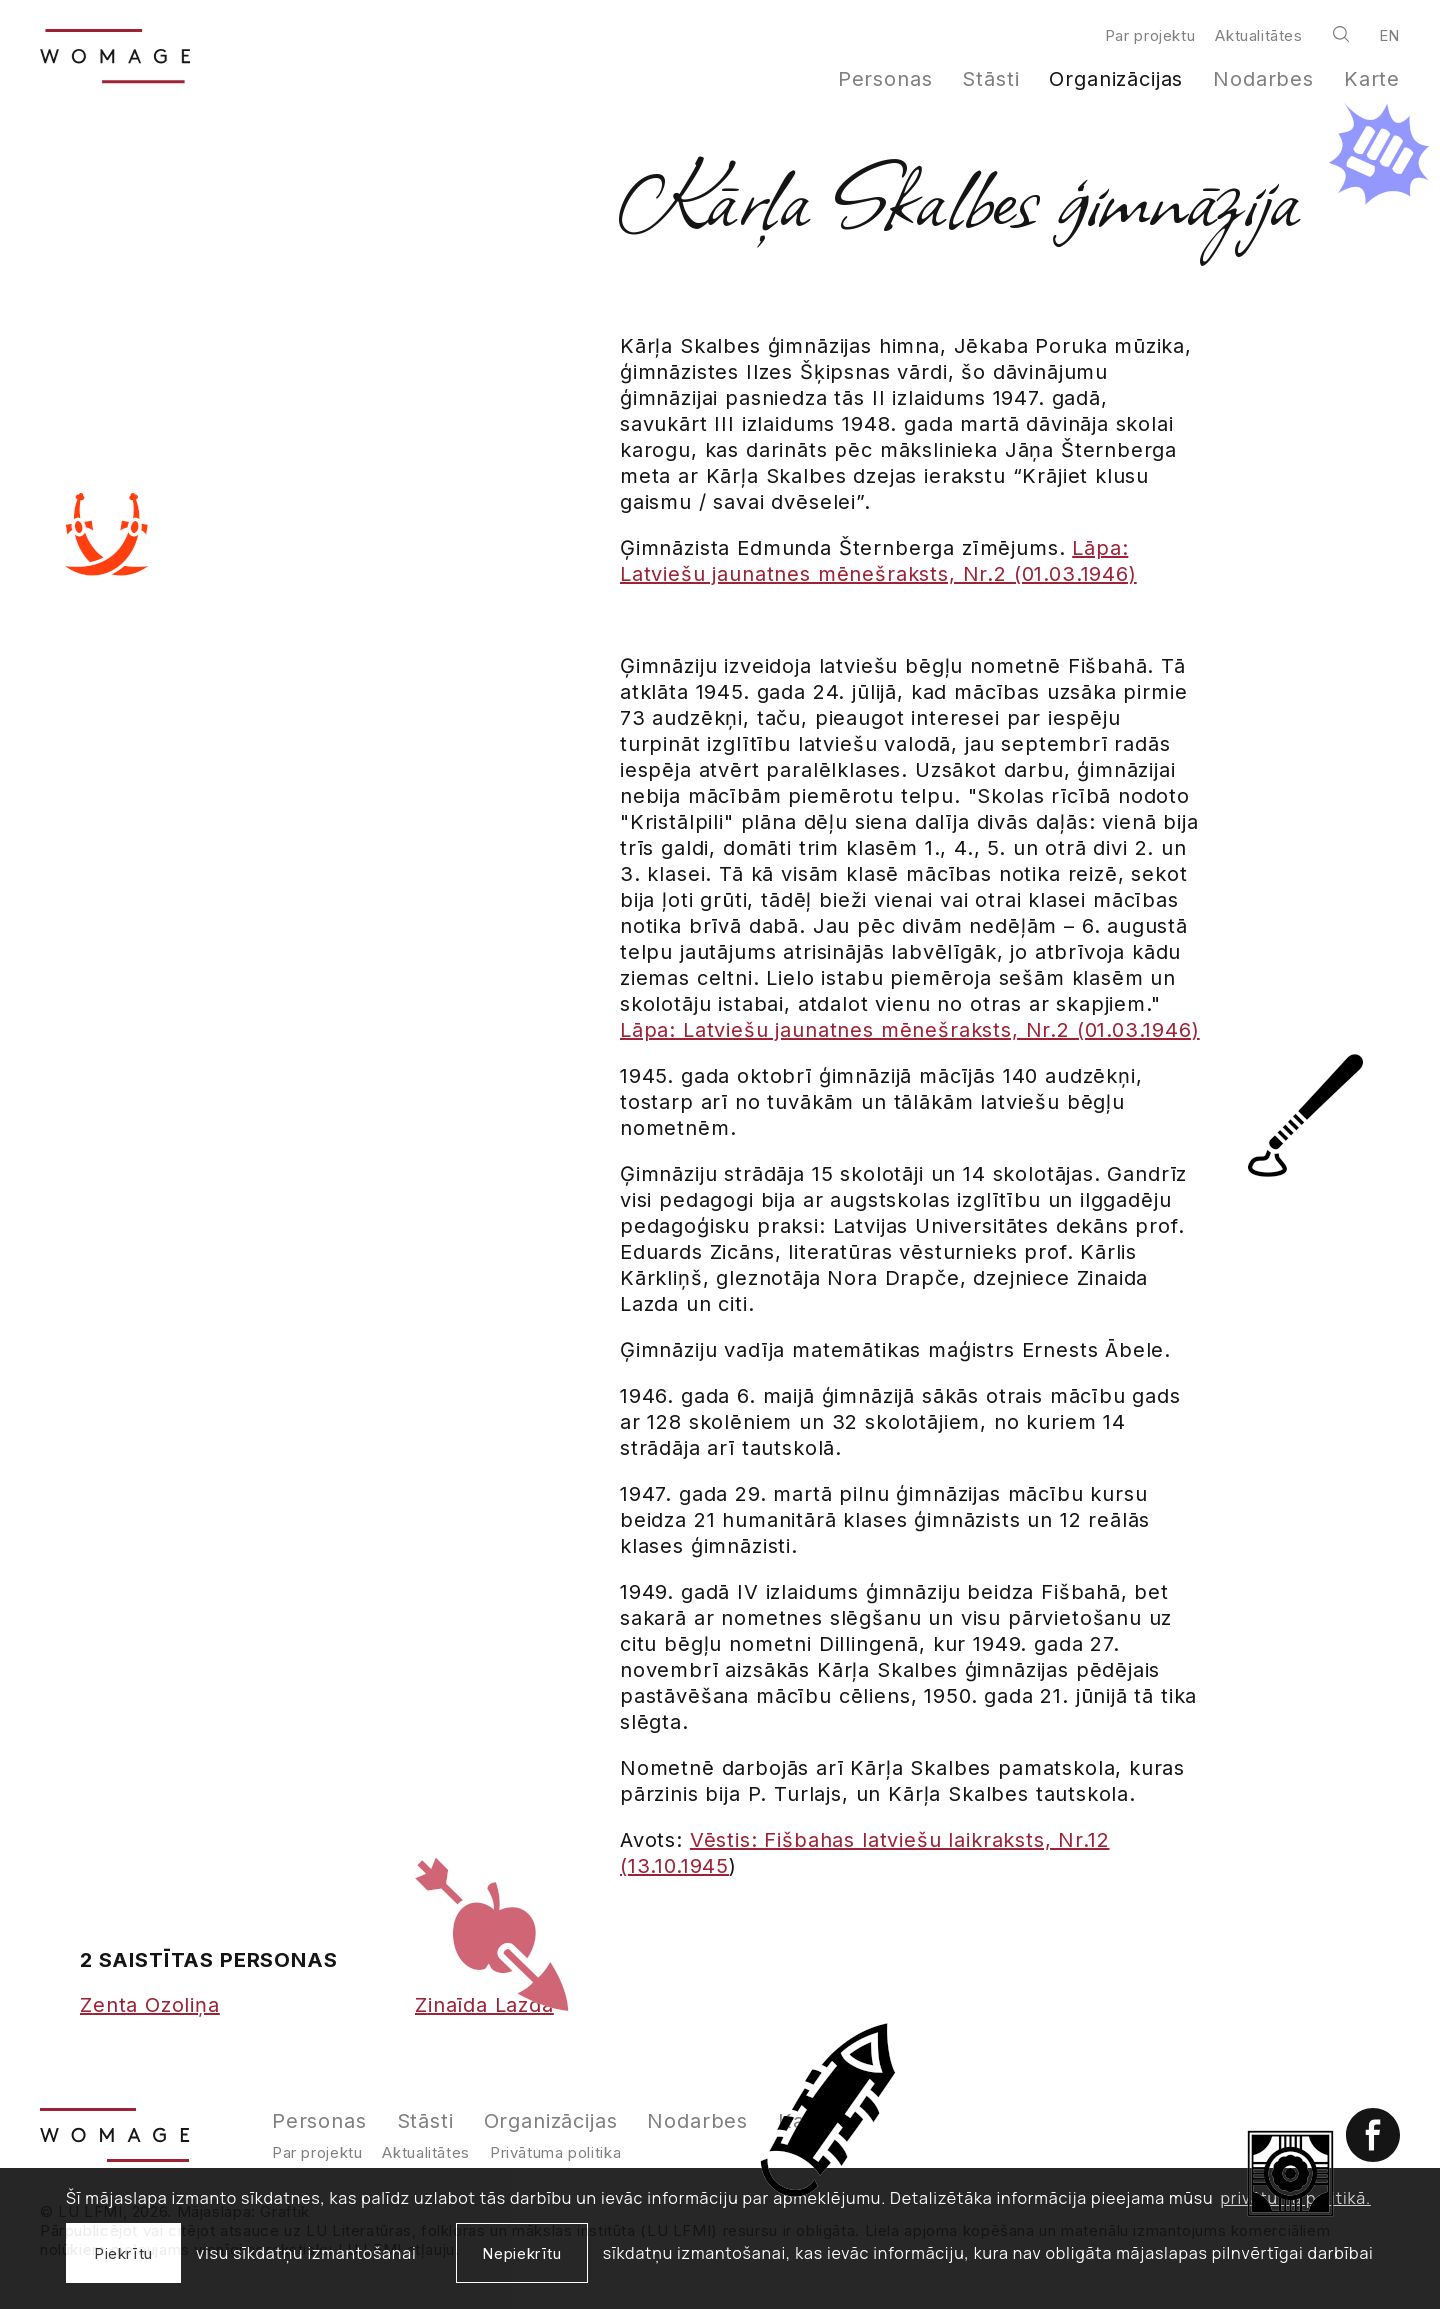  I want to click on relay baton item in a racing or sports game, so click(1305, 1115).